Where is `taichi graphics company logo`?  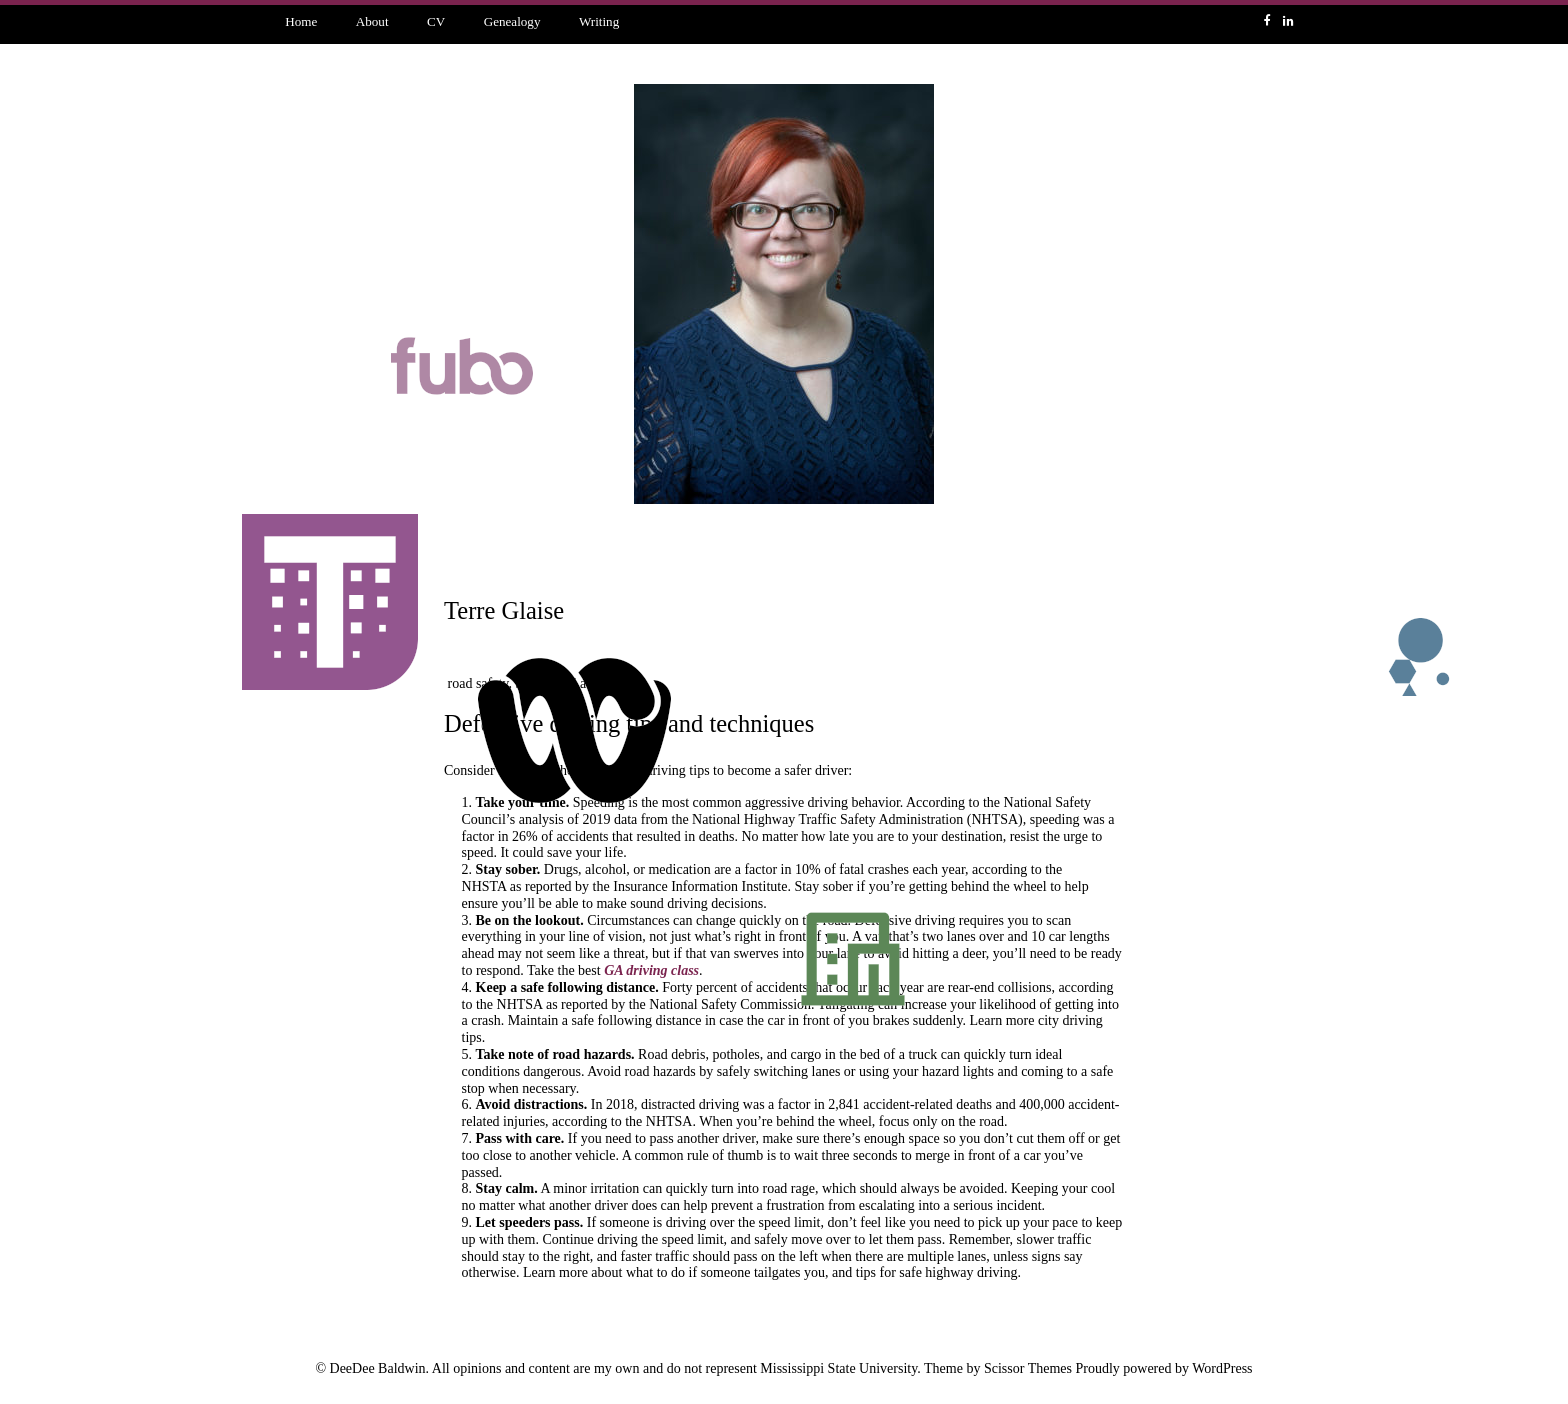 taichi graphics company logo is located at coordinates (1419, 657).